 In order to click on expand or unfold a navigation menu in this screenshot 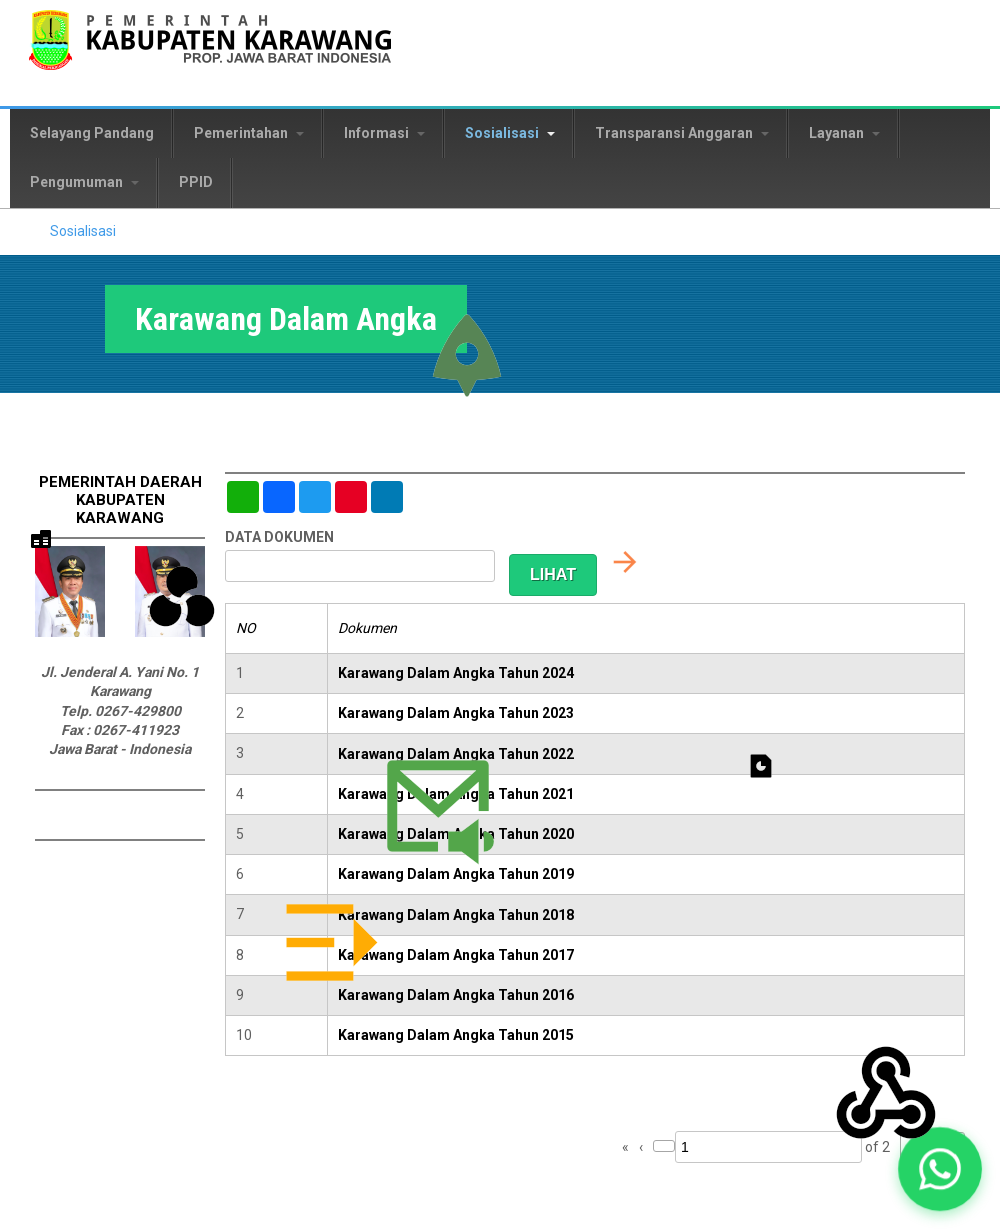, I will do `click(329, 942)`.